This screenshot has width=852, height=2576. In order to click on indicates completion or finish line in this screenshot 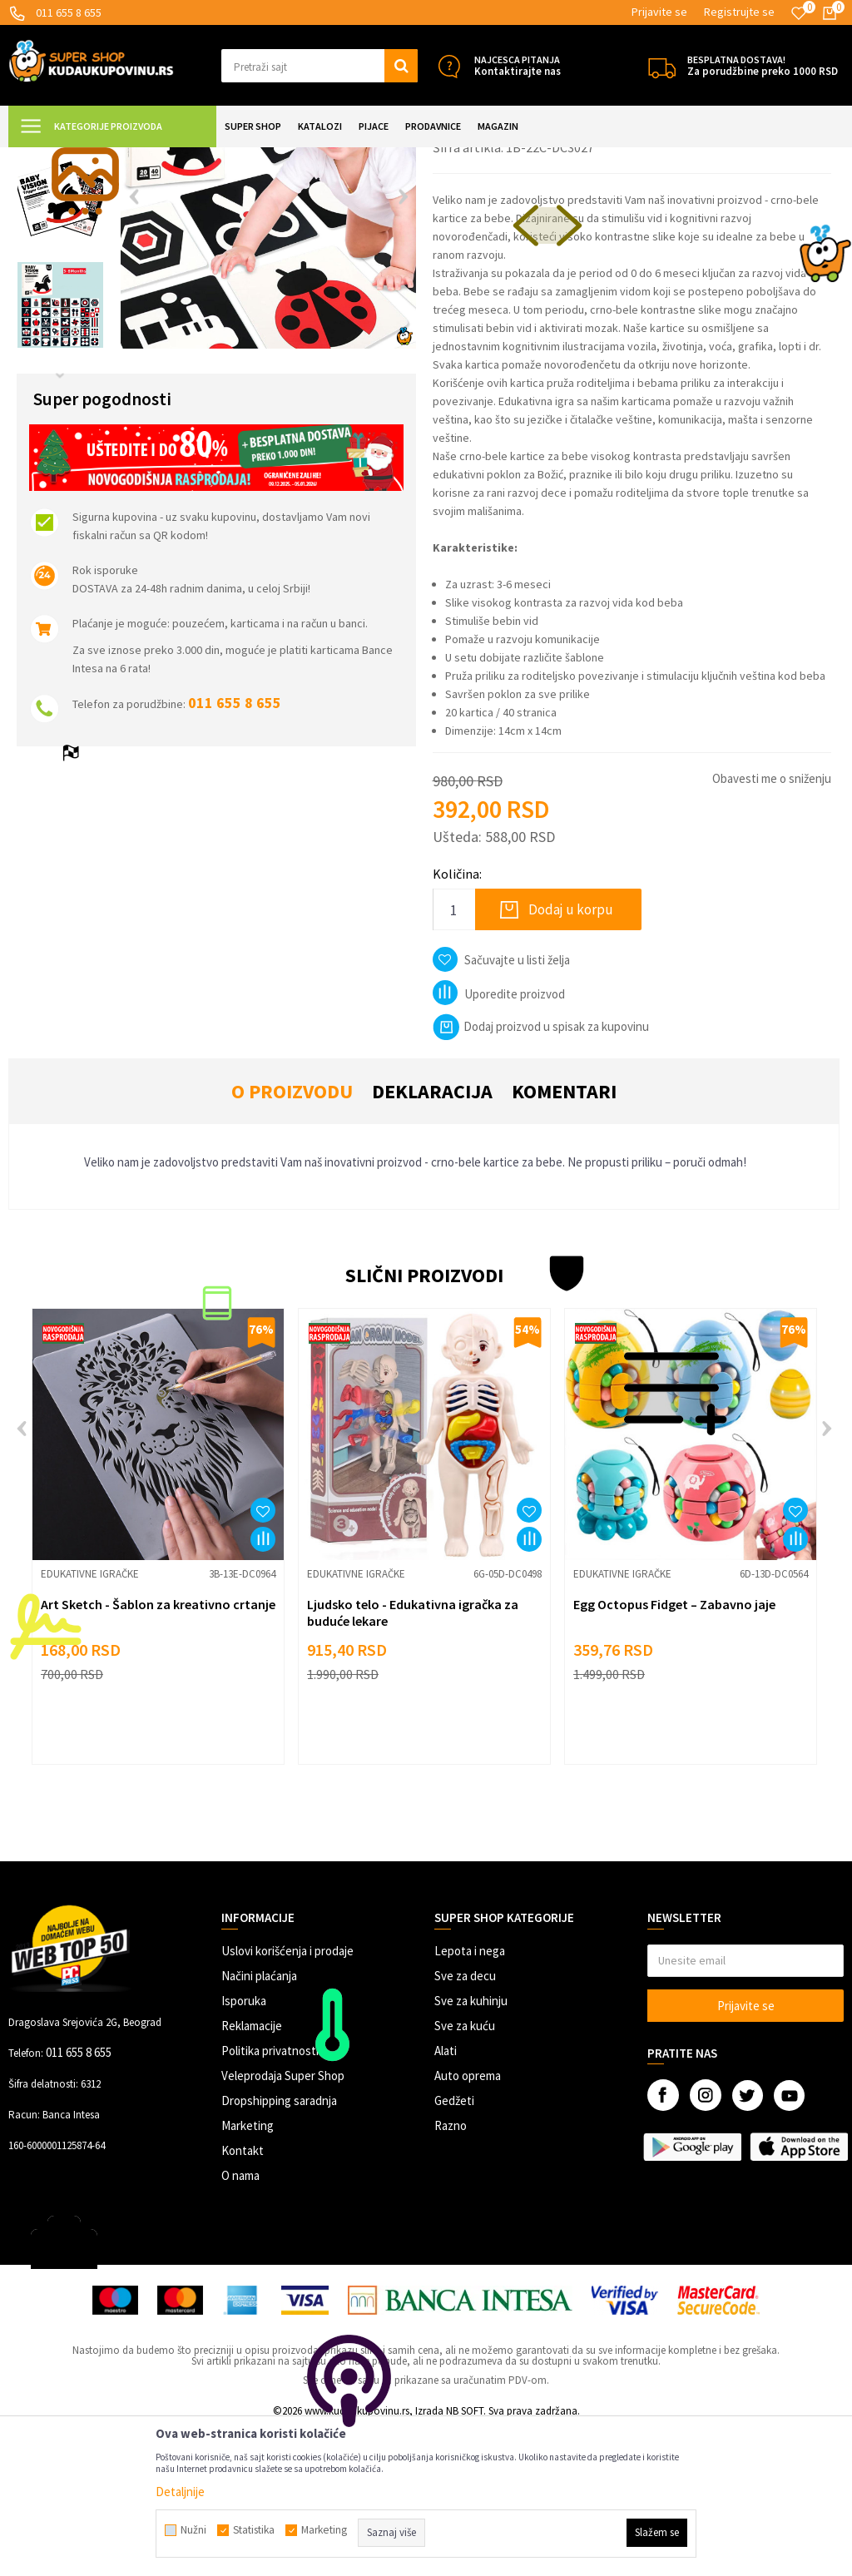, I will do `click(70, 752)`.